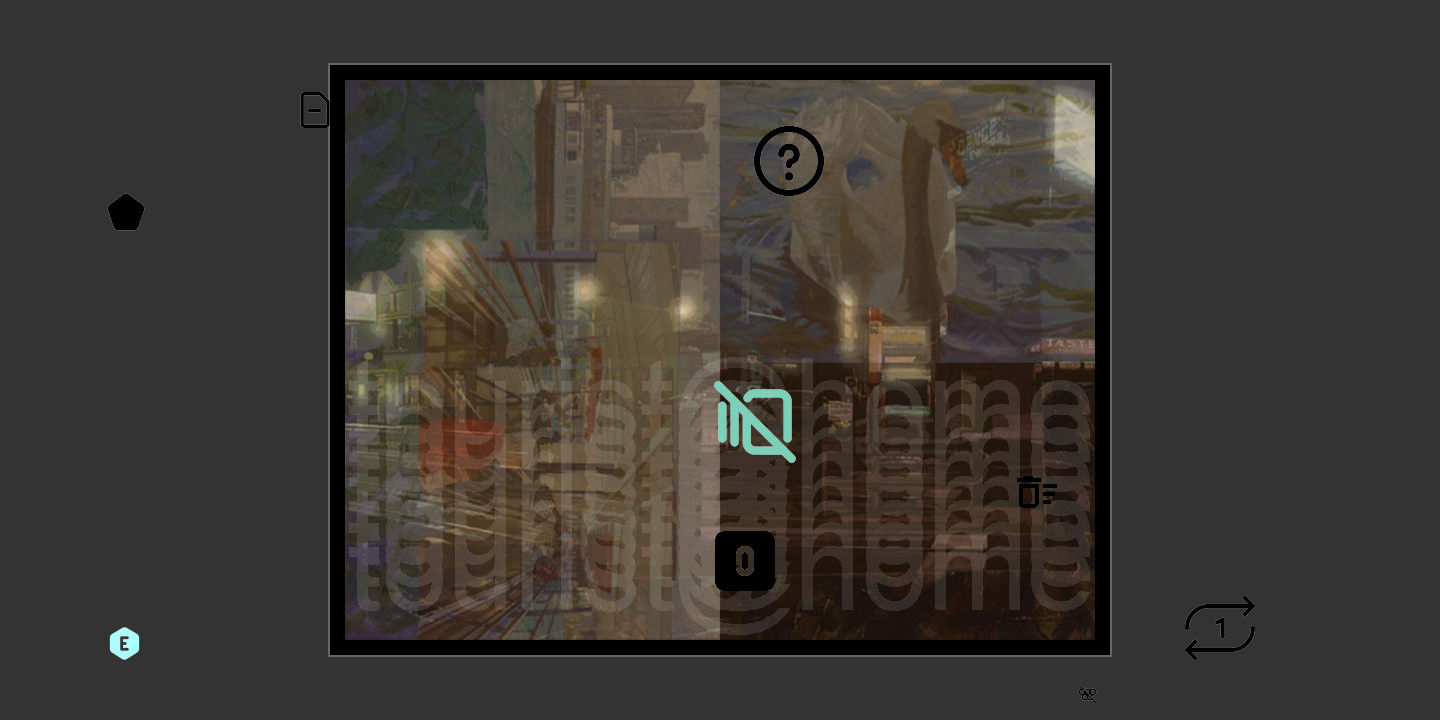 Image resolution: width=1440 pixels, height=720 pixels. I want to click on access help or support, so click(789, 161).